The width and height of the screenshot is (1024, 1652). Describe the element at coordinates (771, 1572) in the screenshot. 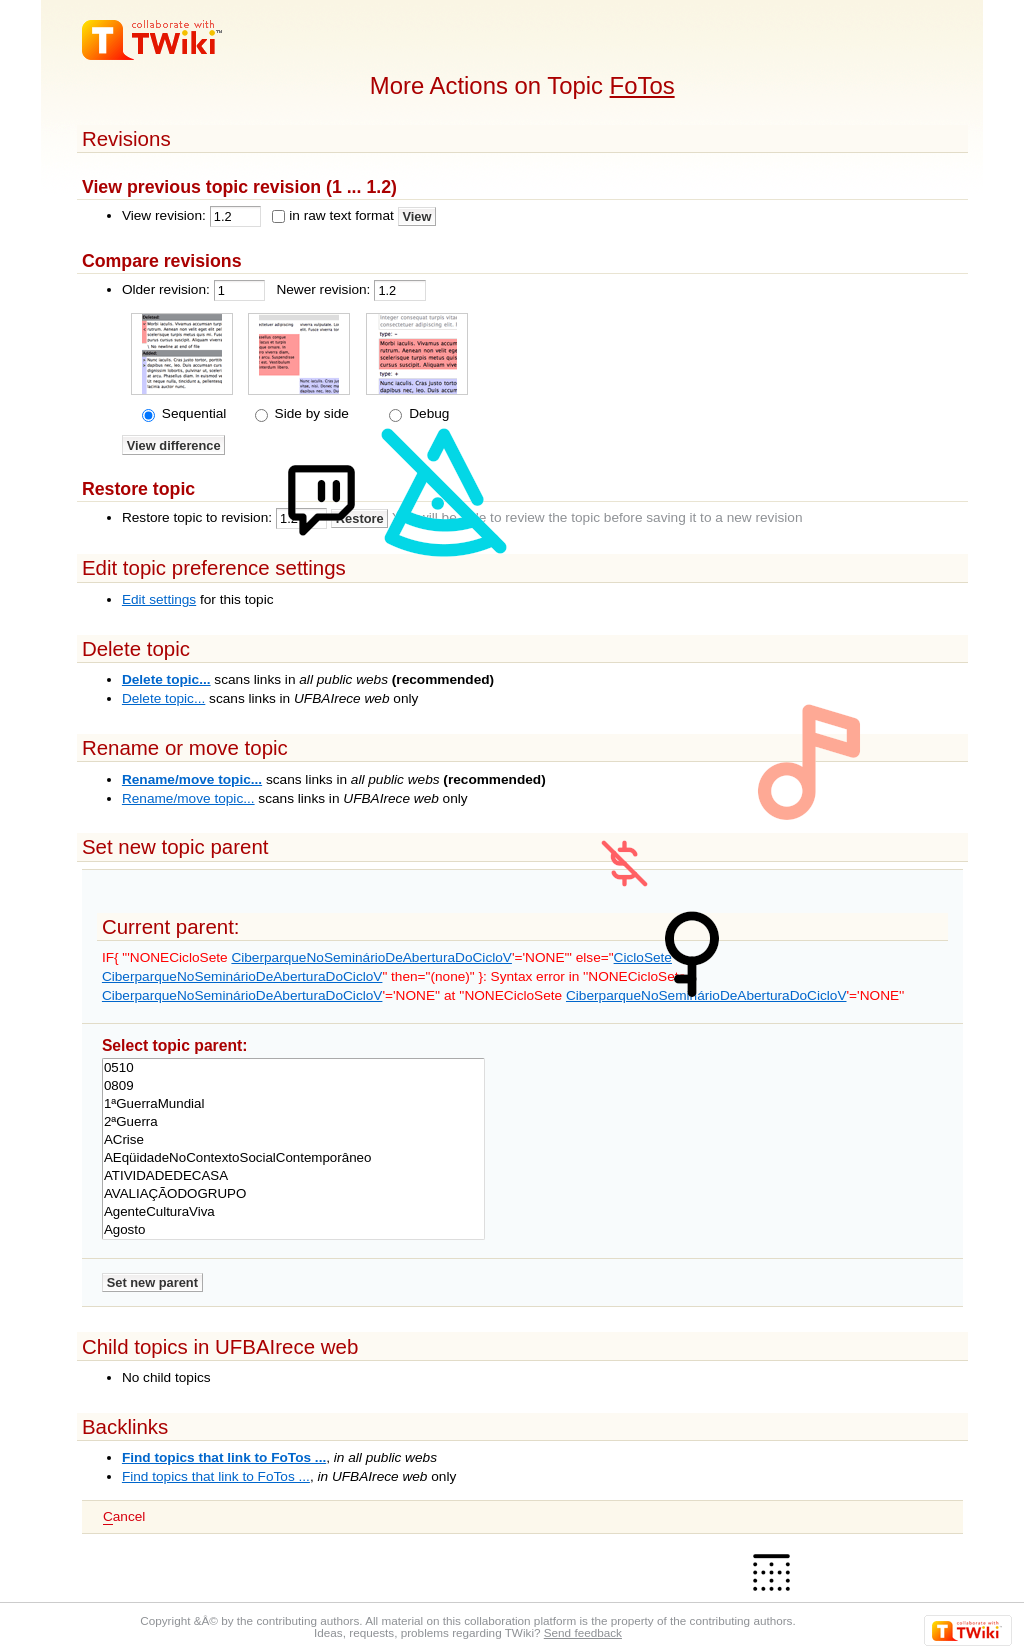

I see `apply border to top edge of cell or element` at that location.